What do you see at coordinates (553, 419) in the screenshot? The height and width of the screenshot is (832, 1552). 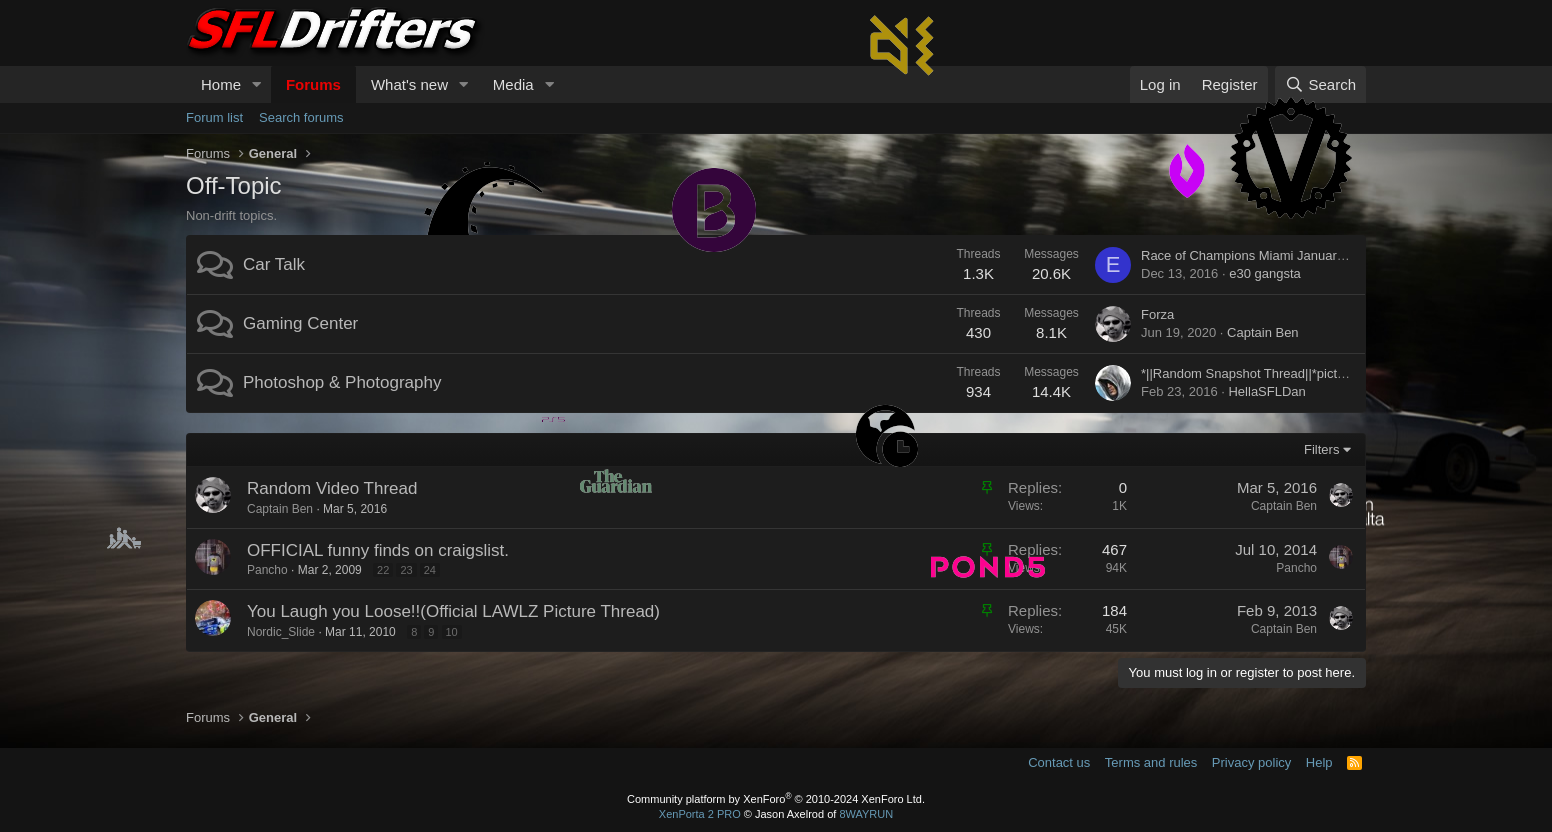 I see `PlayStation 5 brand logo` at bounding box center [553, 419].